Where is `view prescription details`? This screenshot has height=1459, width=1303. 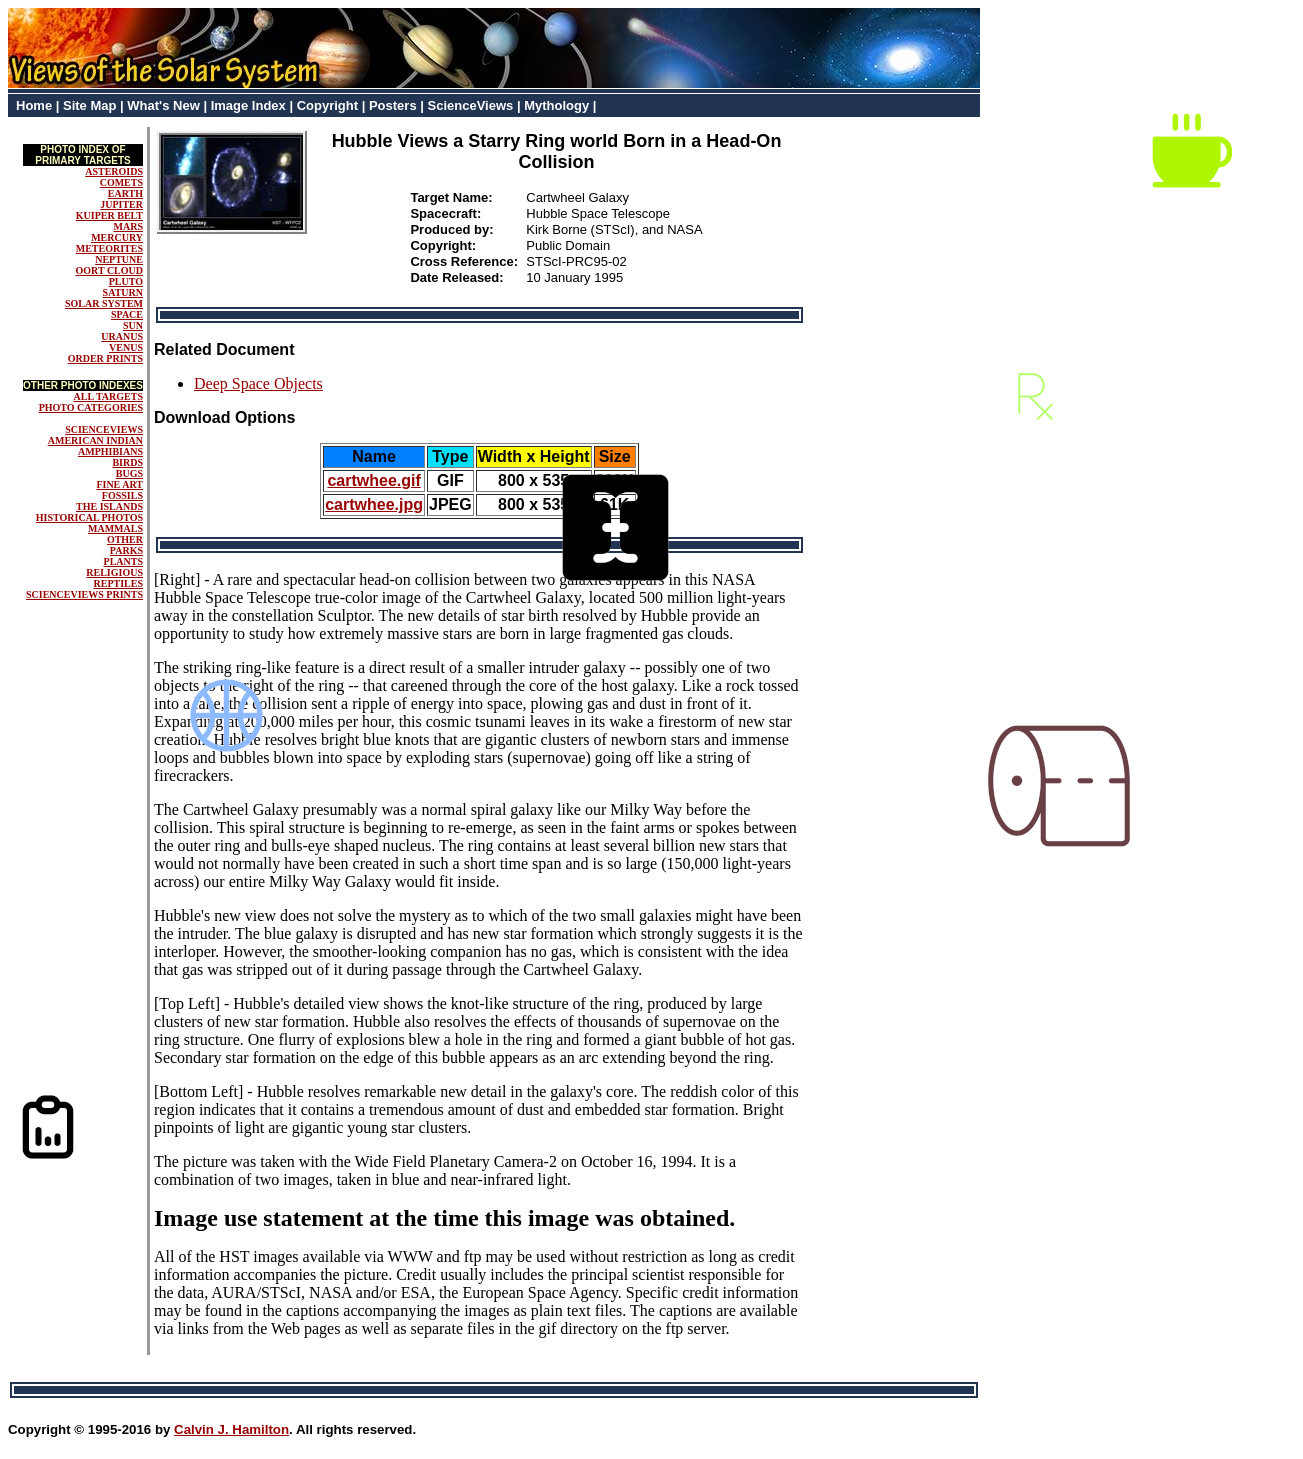 view prescription details is located at coordinates (1033, 396).